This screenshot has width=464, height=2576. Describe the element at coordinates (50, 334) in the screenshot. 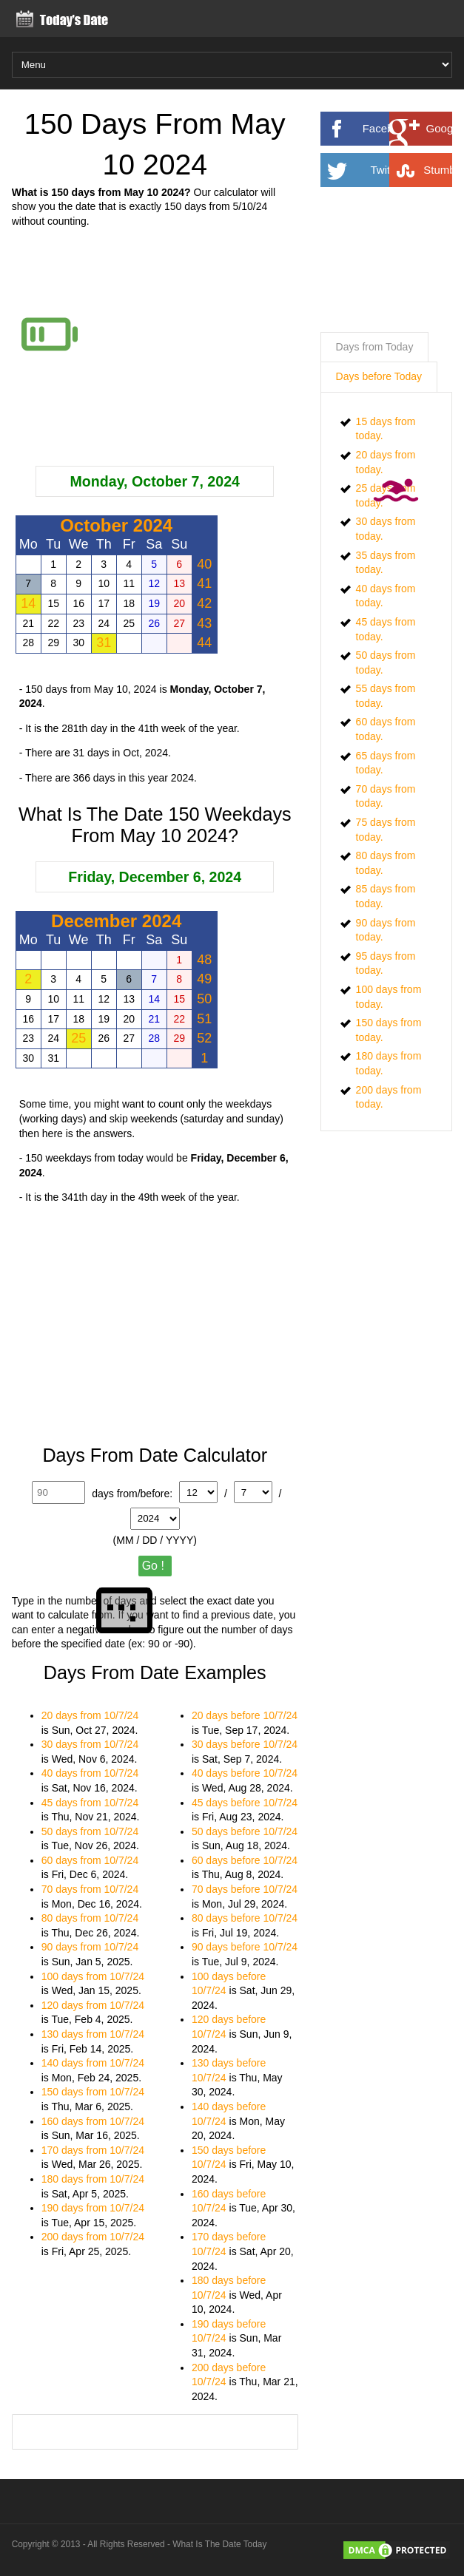

I see `indicates medium battery level` at that location.